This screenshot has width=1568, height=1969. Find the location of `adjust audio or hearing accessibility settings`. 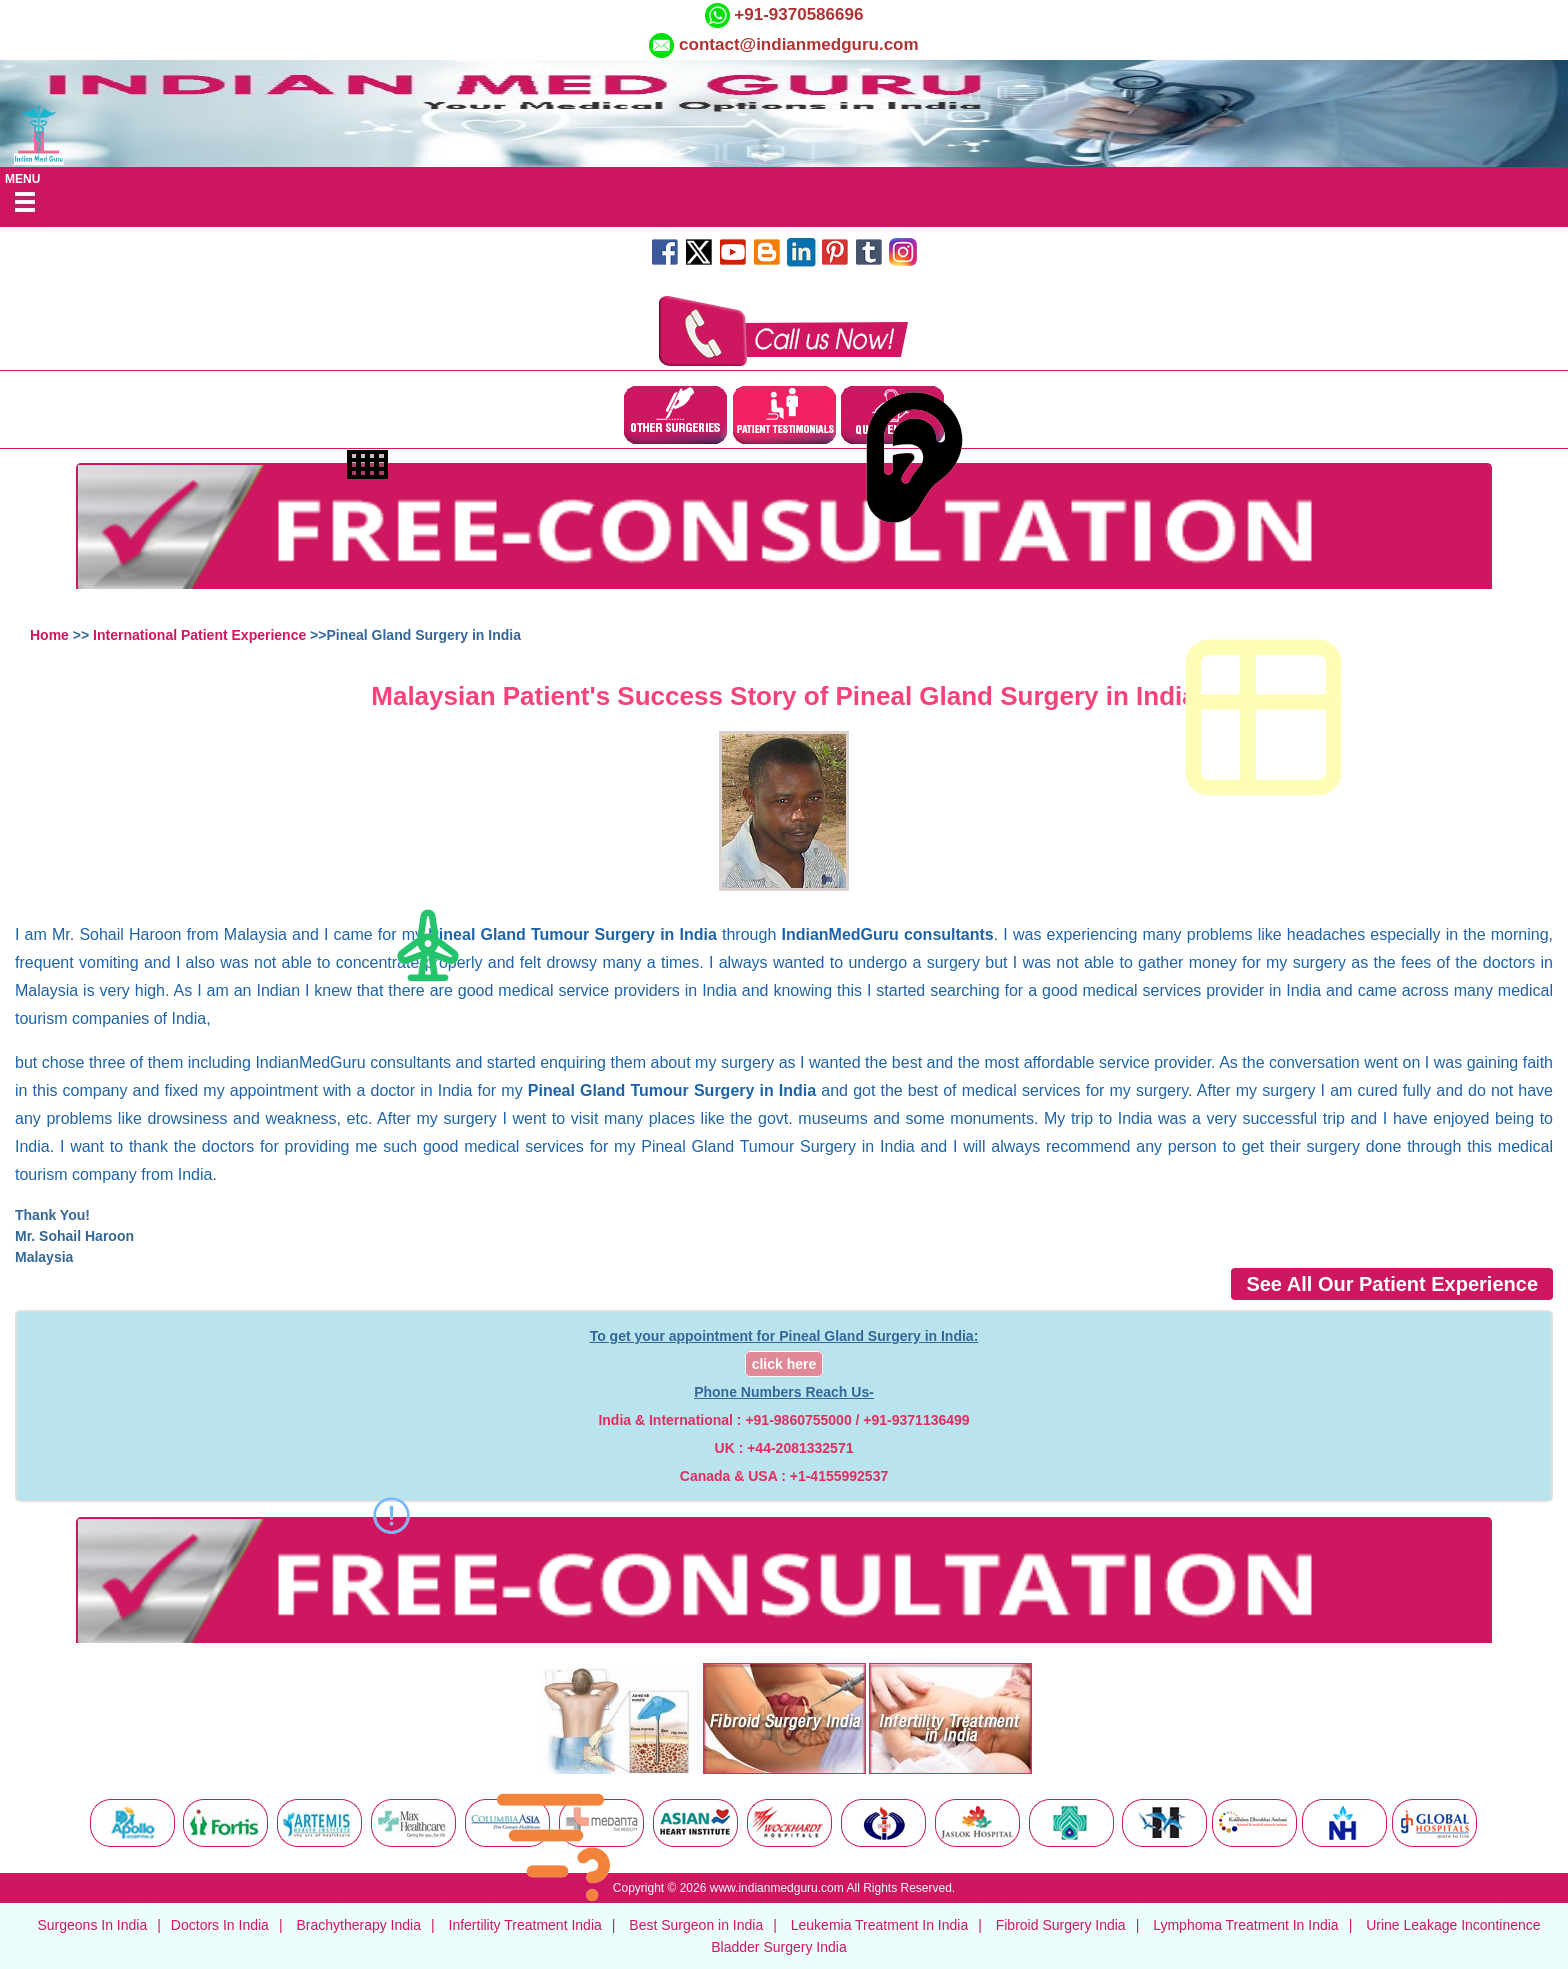

adjust audio or hearing accessibility settings is located at coordinates (914, 457).